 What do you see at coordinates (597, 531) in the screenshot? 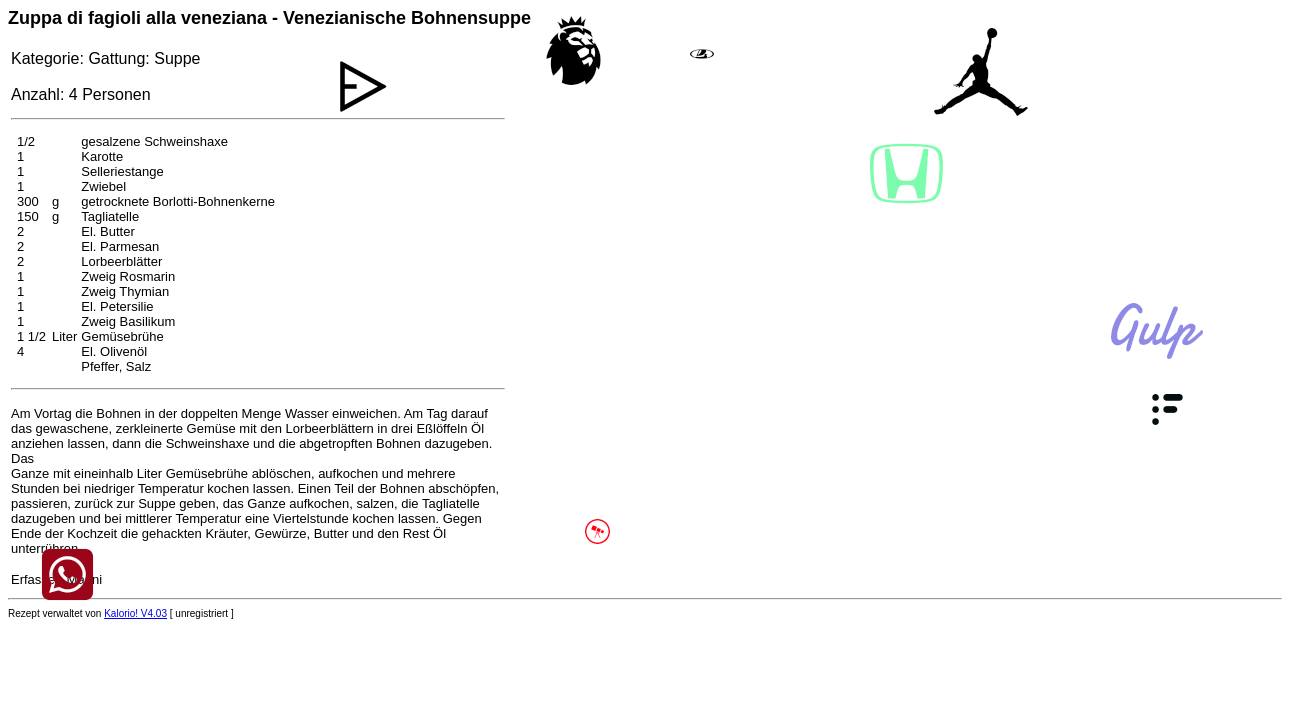
I see `WPExplorer logo - a WordPress themes and resources website` at bounding box center [597, 531].